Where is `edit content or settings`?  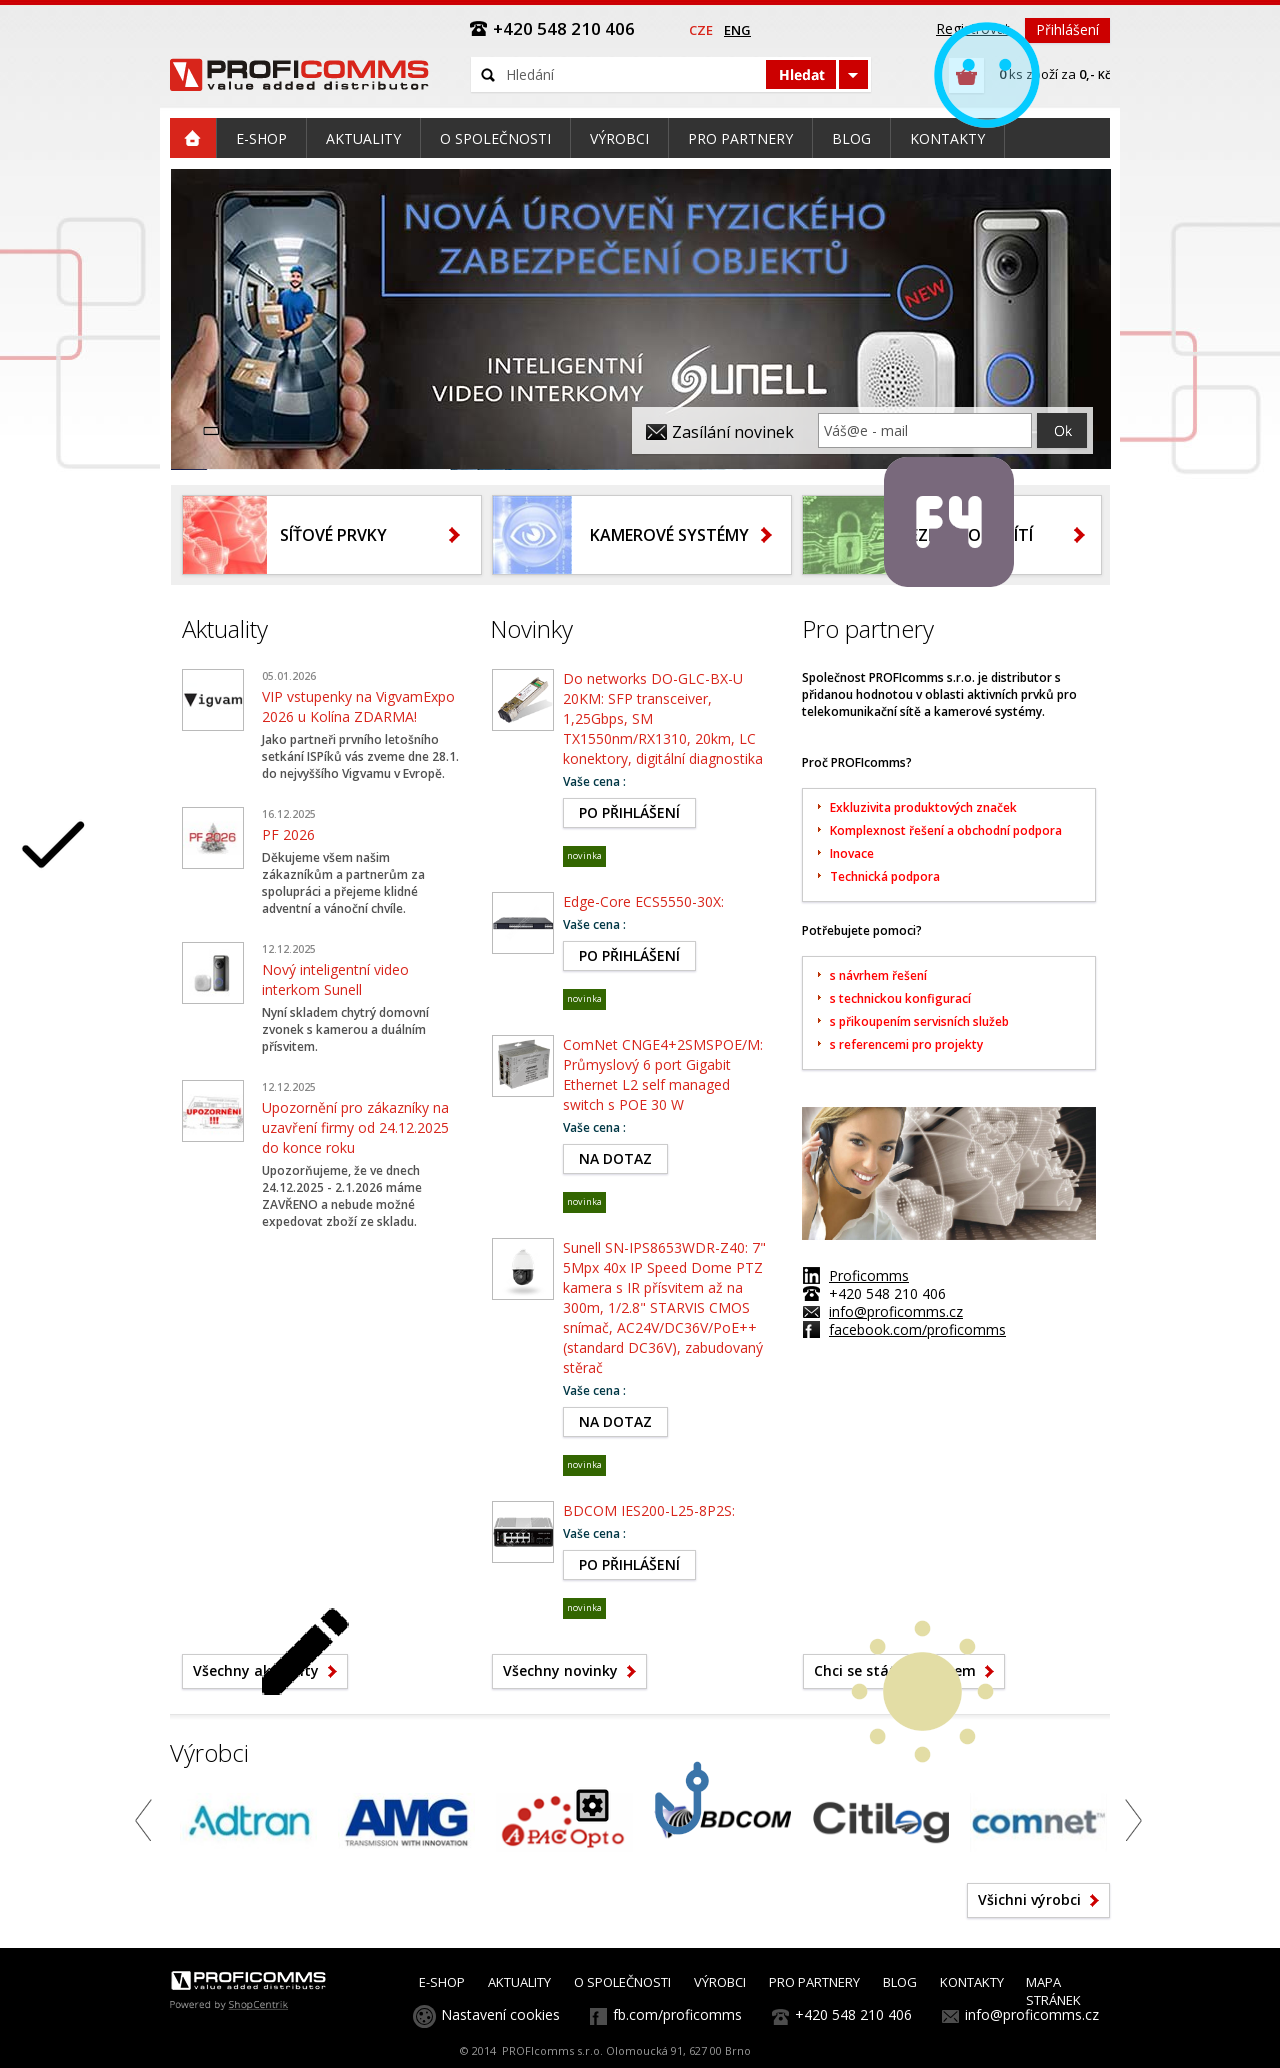
edit content or settings is located at coordinates (305, 1651).